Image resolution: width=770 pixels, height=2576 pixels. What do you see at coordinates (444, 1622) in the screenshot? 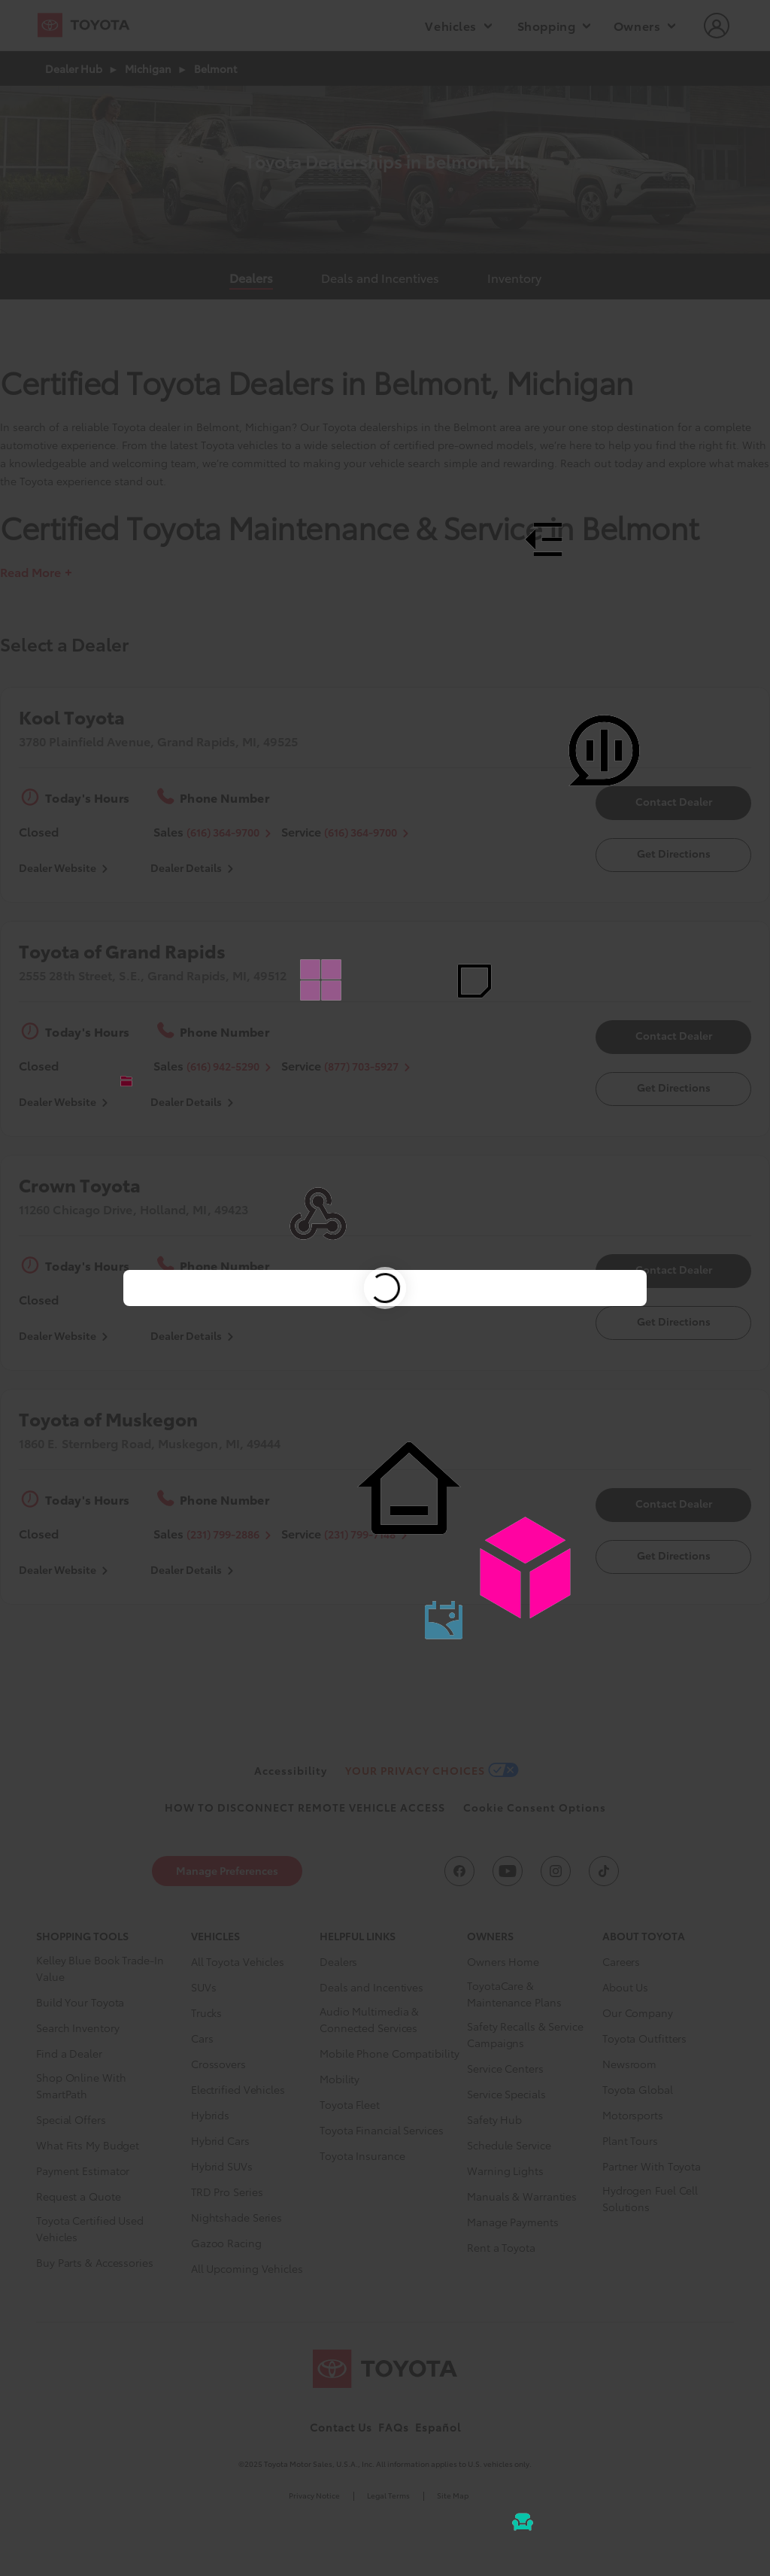
I see `open photo gallery` at bounding box center [444, 1622].